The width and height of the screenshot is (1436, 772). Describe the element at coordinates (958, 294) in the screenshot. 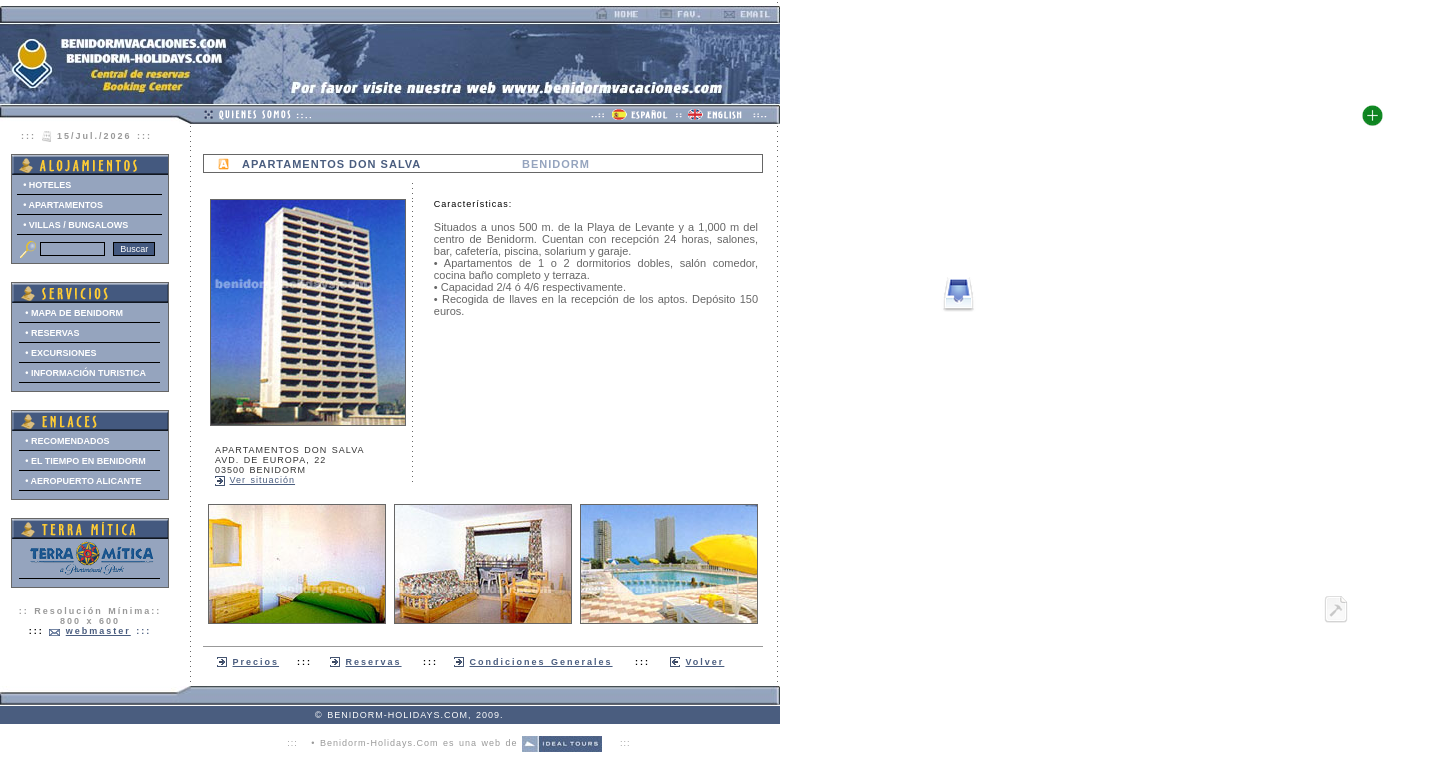

I see `access your email inbox` at that location.